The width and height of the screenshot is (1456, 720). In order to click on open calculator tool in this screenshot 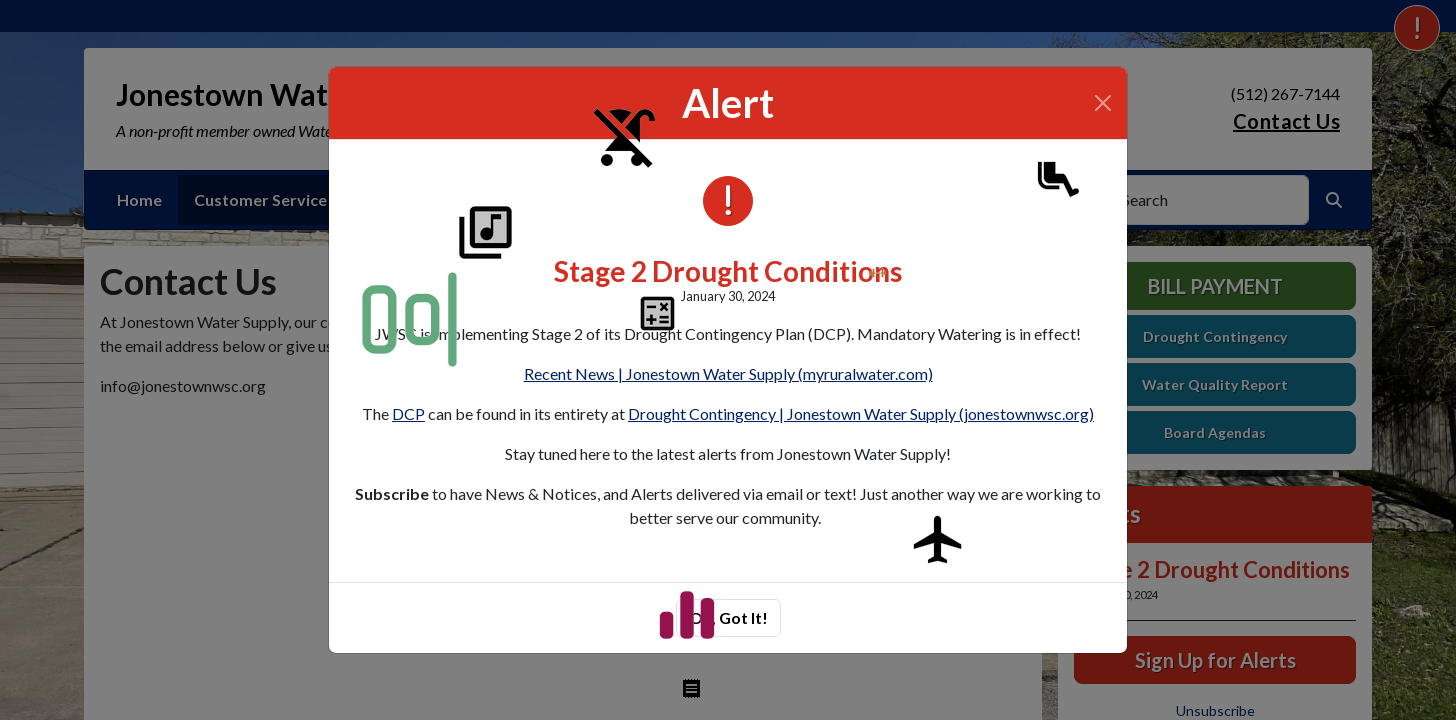, I will do `click(657, 313)`.